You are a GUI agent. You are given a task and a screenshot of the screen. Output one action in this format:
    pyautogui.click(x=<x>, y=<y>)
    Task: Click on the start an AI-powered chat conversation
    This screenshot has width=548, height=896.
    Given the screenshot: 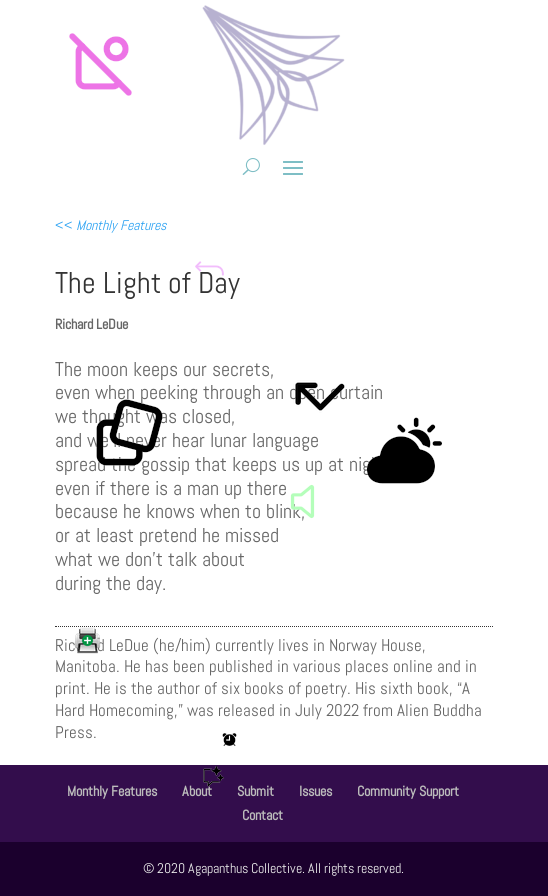 What is the action you would take?
    pyautogui.click(x=213, y=777)
    